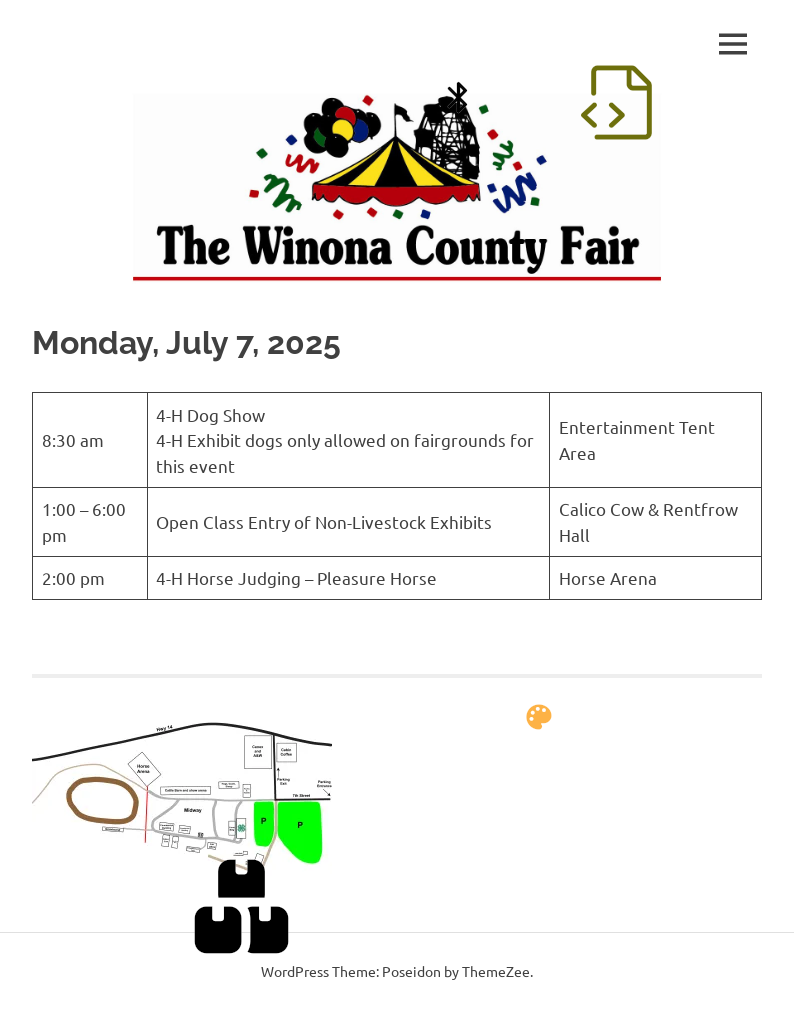 This screenshot has height=1010, width=794. Describe the element at coordinates (621, 102) in the screenshot. I see `view source code file` at that location.